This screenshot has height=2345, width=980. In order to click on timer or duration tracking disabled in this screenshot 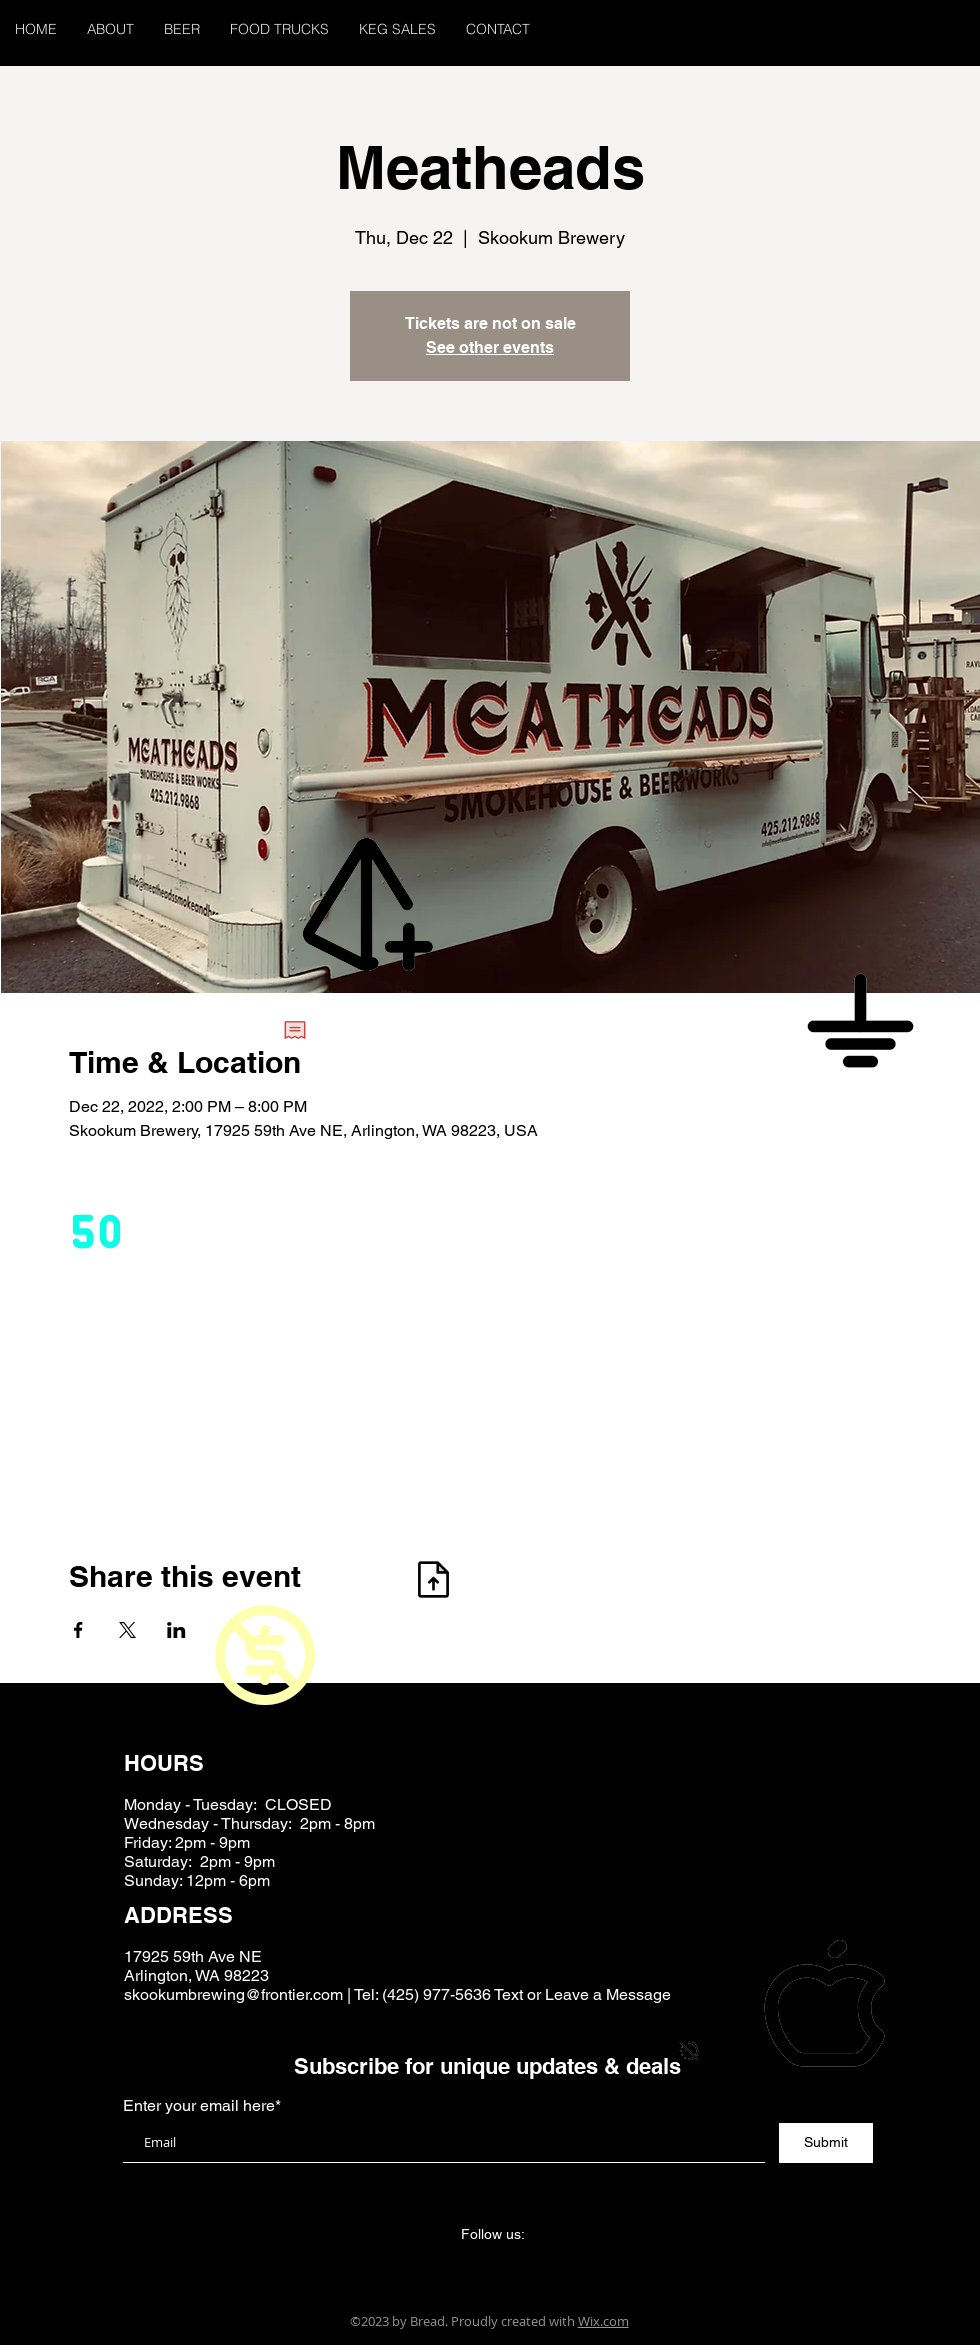, I will do `click(689, 2051)`.